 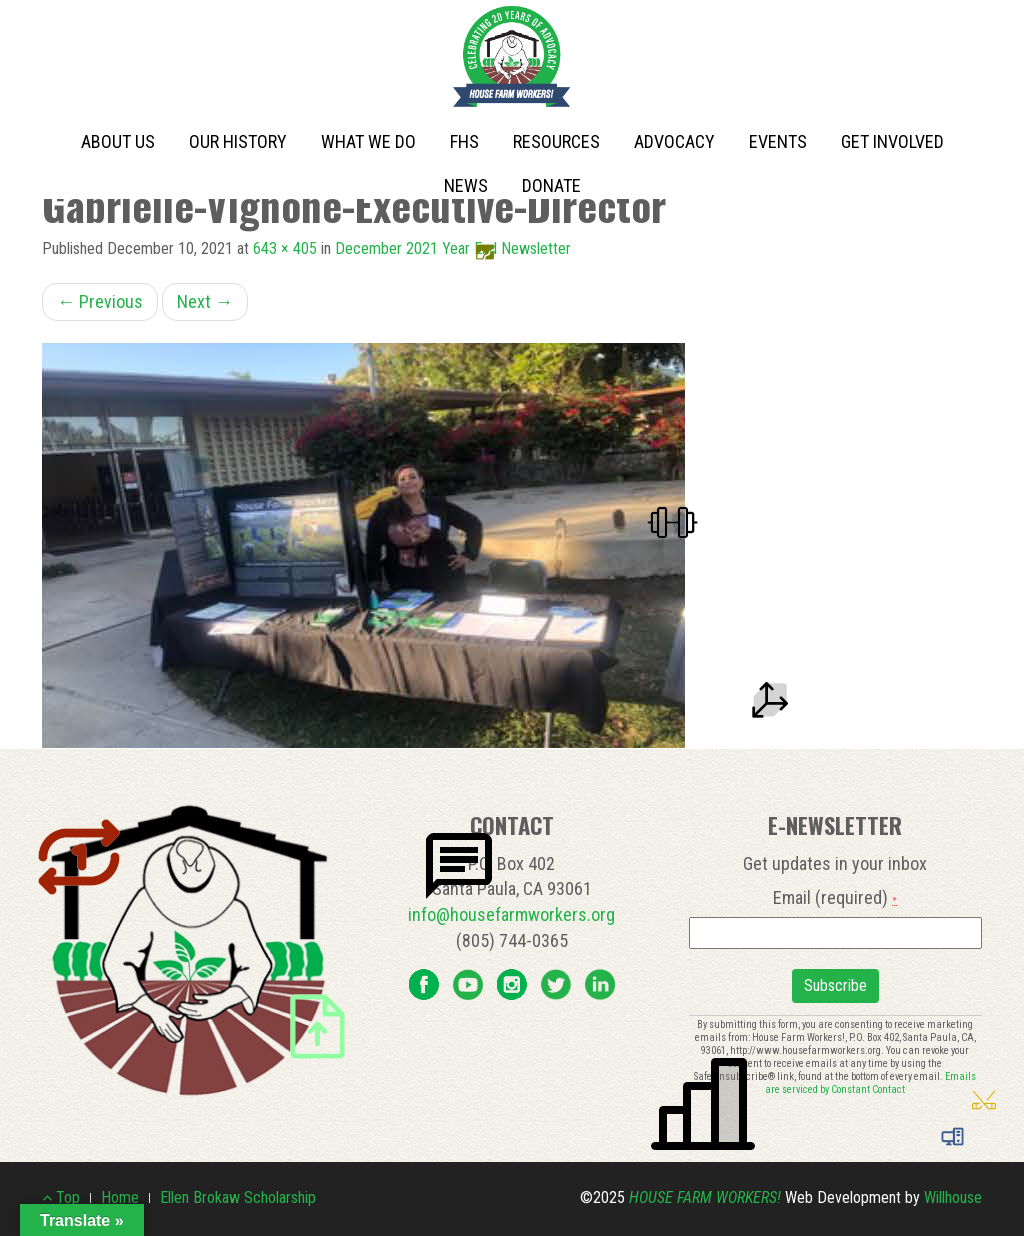 I want to click on indicates a broken or corrupted image file, so click(x=485, y=252).